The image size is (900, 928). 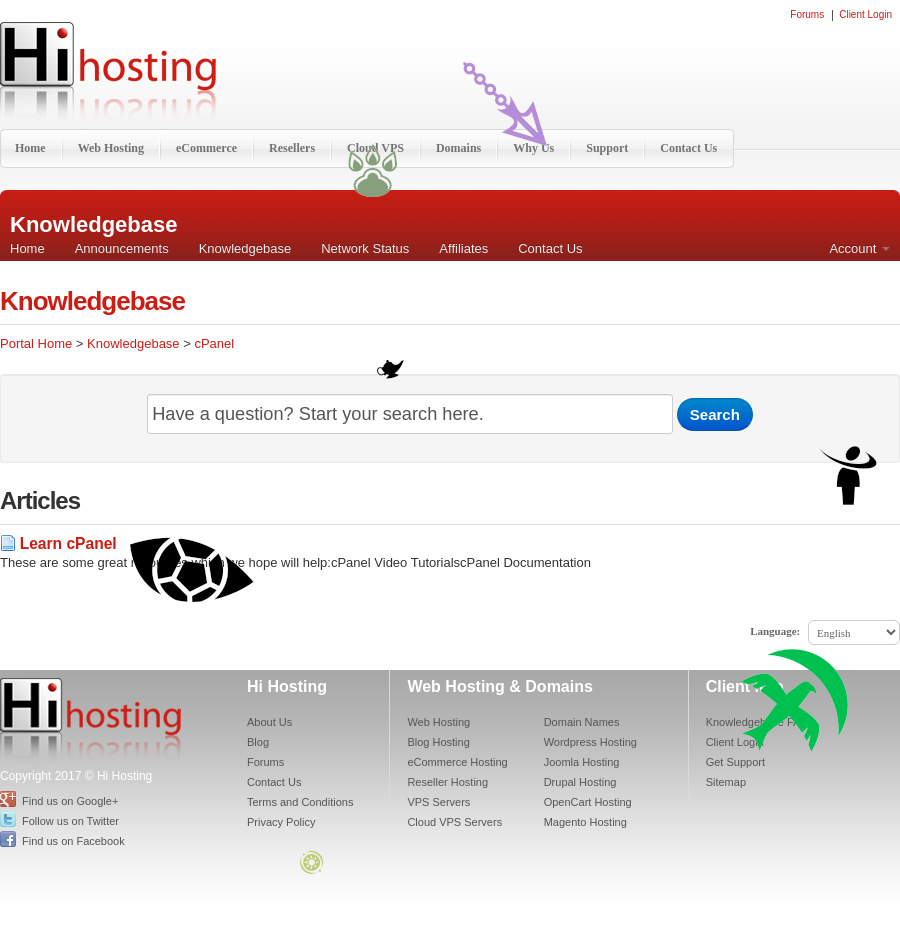 What do you see at coordinates (311, 862) in the screenshot?
I see `view satellite or orbital tracking features` at bounding box center [311, 862].